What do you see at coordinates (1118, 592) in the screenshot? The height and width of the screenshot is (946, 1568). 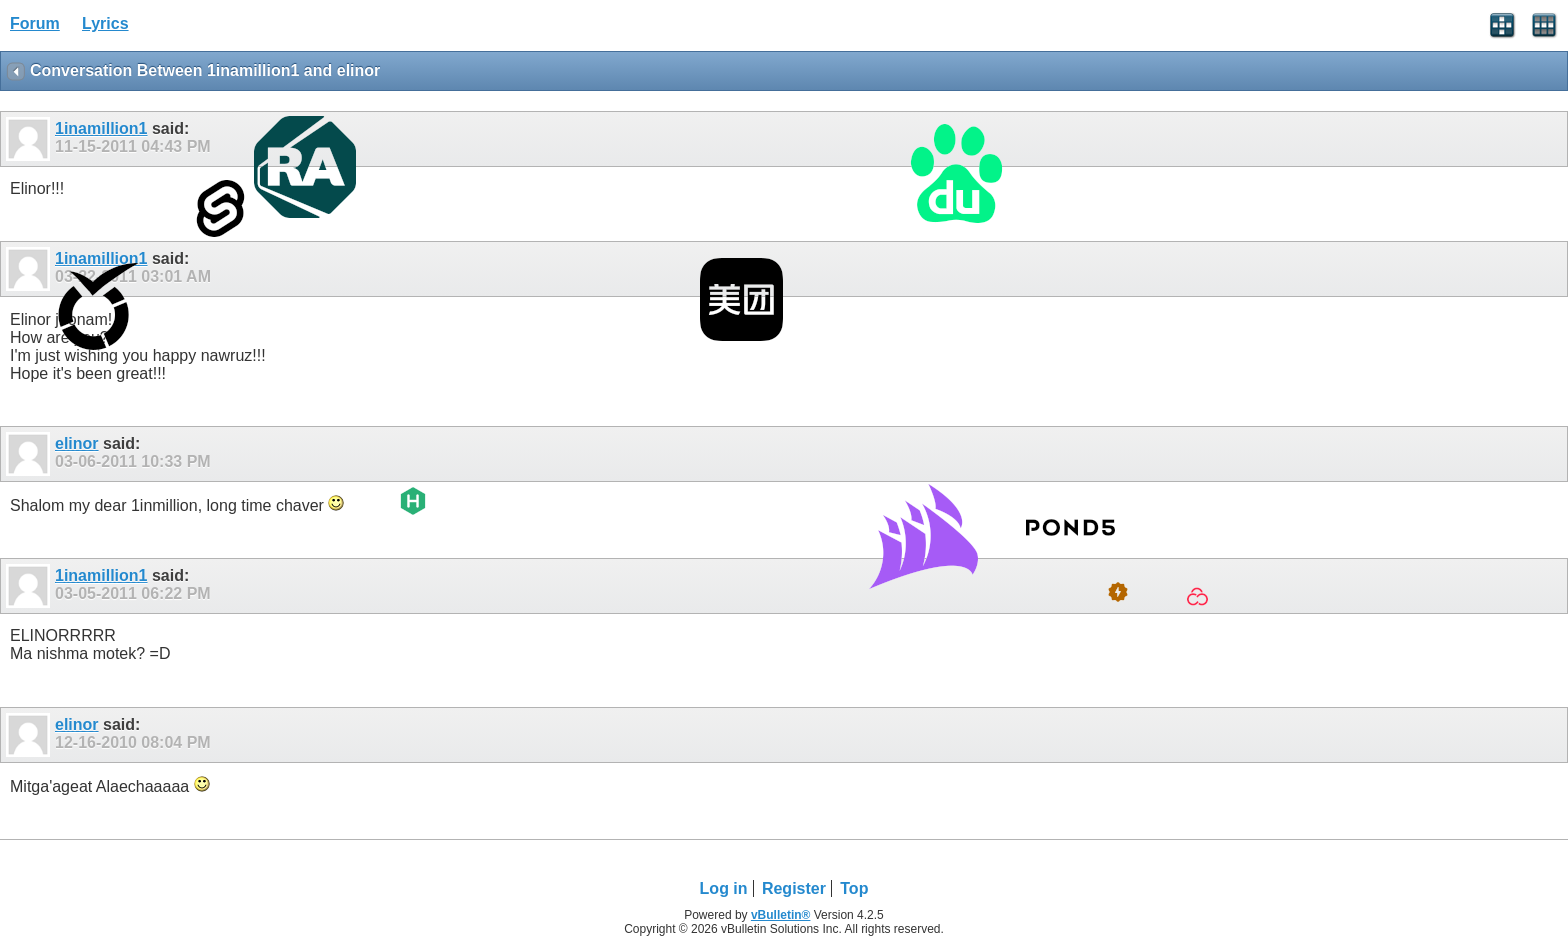 I see `open the fueler app` at bounding box center [1118, 592].